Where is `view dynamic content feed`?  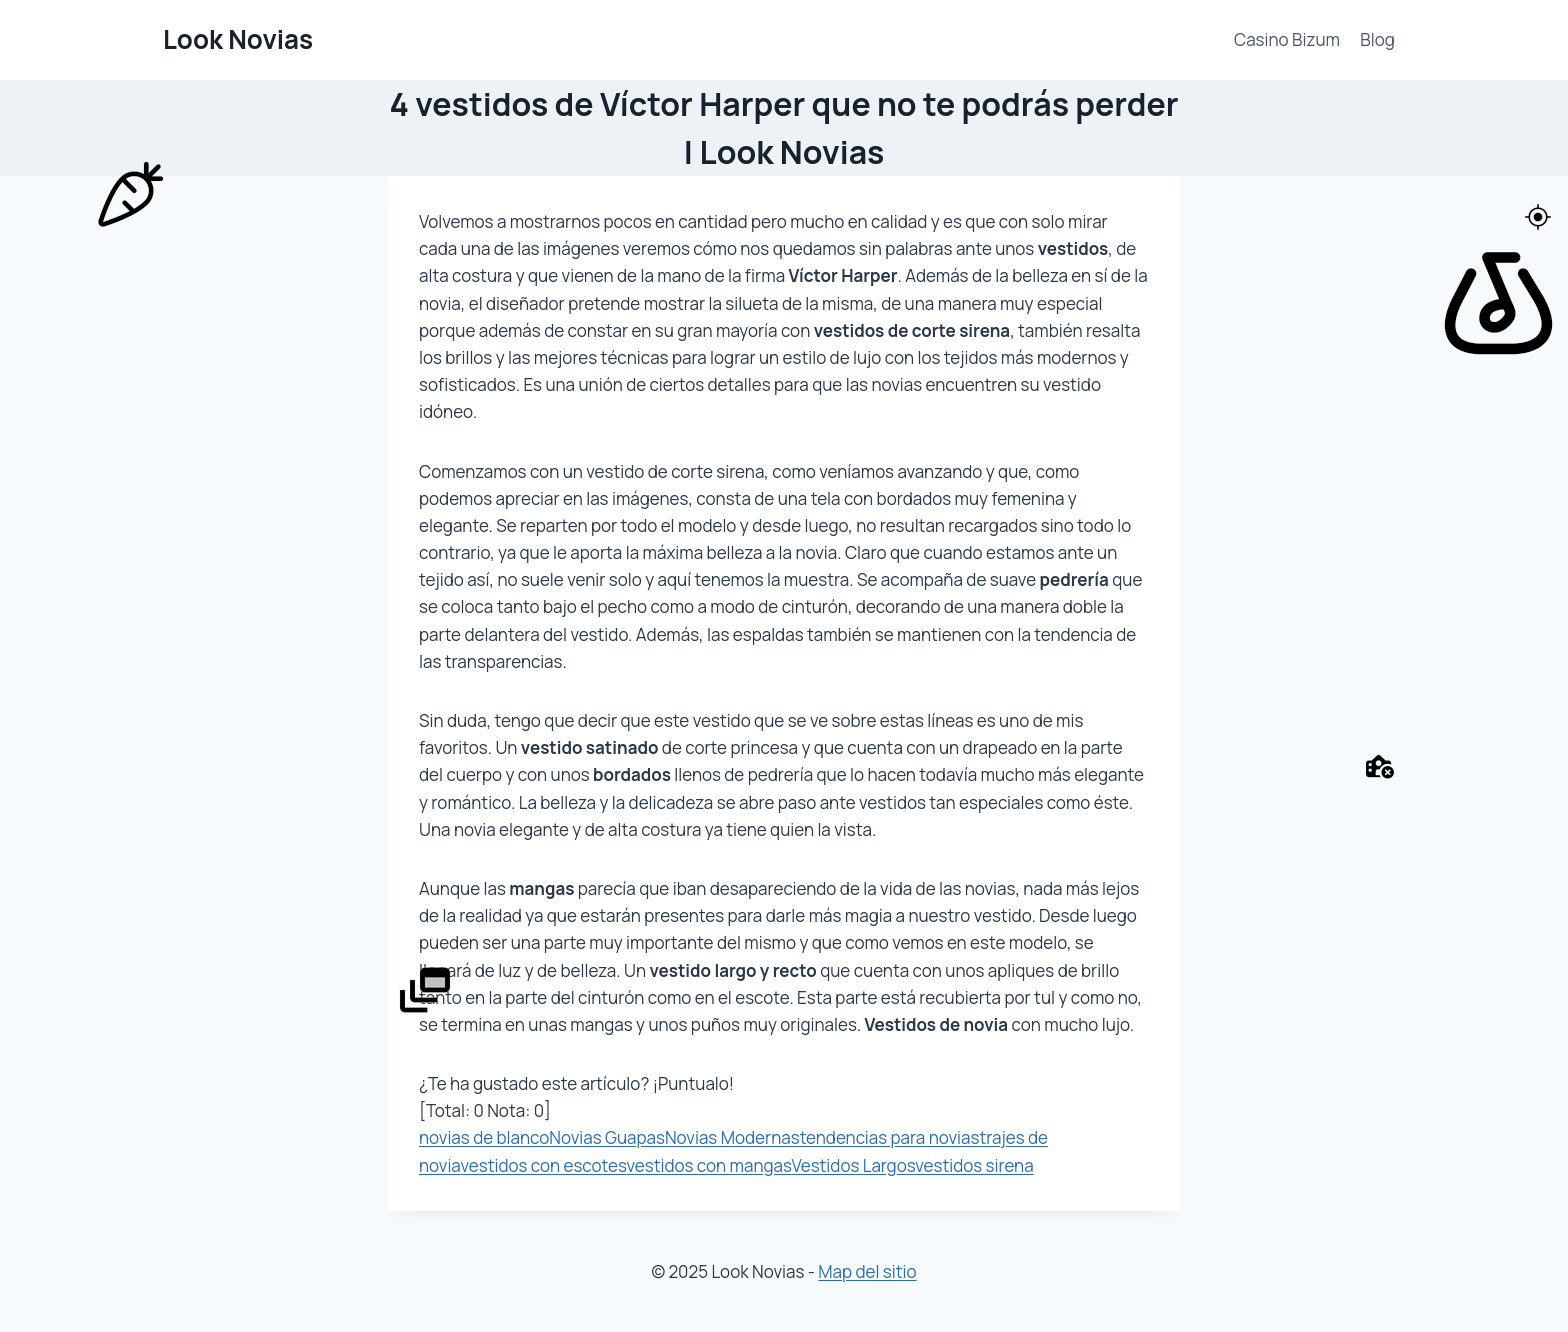
view dynamic content feed is located at coordinates (425, 990).